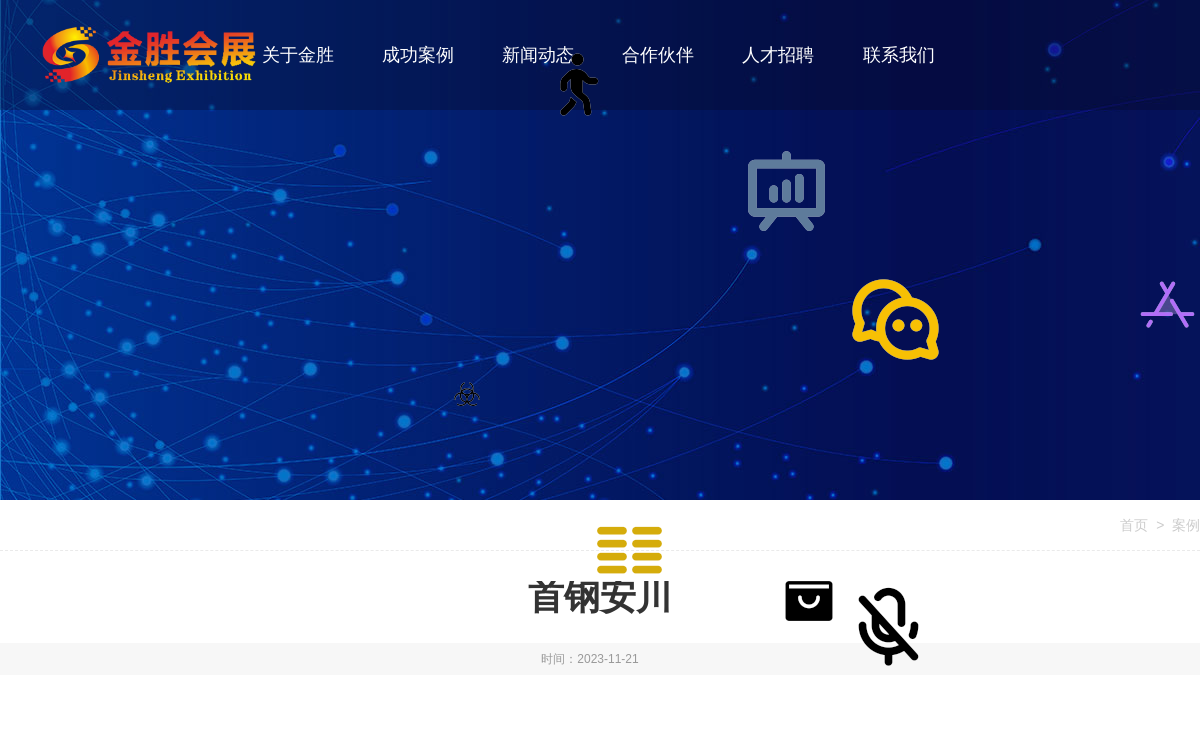 Image resolution: width=1200 pixels, height=735 pixels. I want to click on view your shopping cart, so click(809, 601).